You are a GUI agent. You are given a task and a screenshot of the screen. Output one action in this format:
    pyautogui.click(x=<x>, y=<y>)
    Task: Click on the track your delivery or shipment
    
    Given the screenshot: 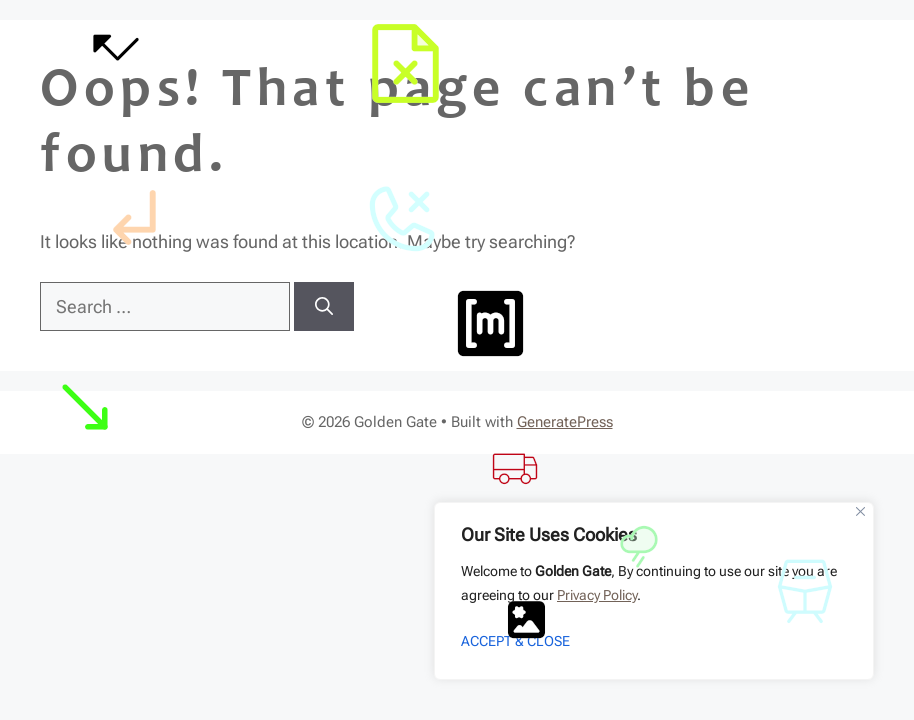 What is the action you would take?
    pyautogui.click(x=513, y=466)
    